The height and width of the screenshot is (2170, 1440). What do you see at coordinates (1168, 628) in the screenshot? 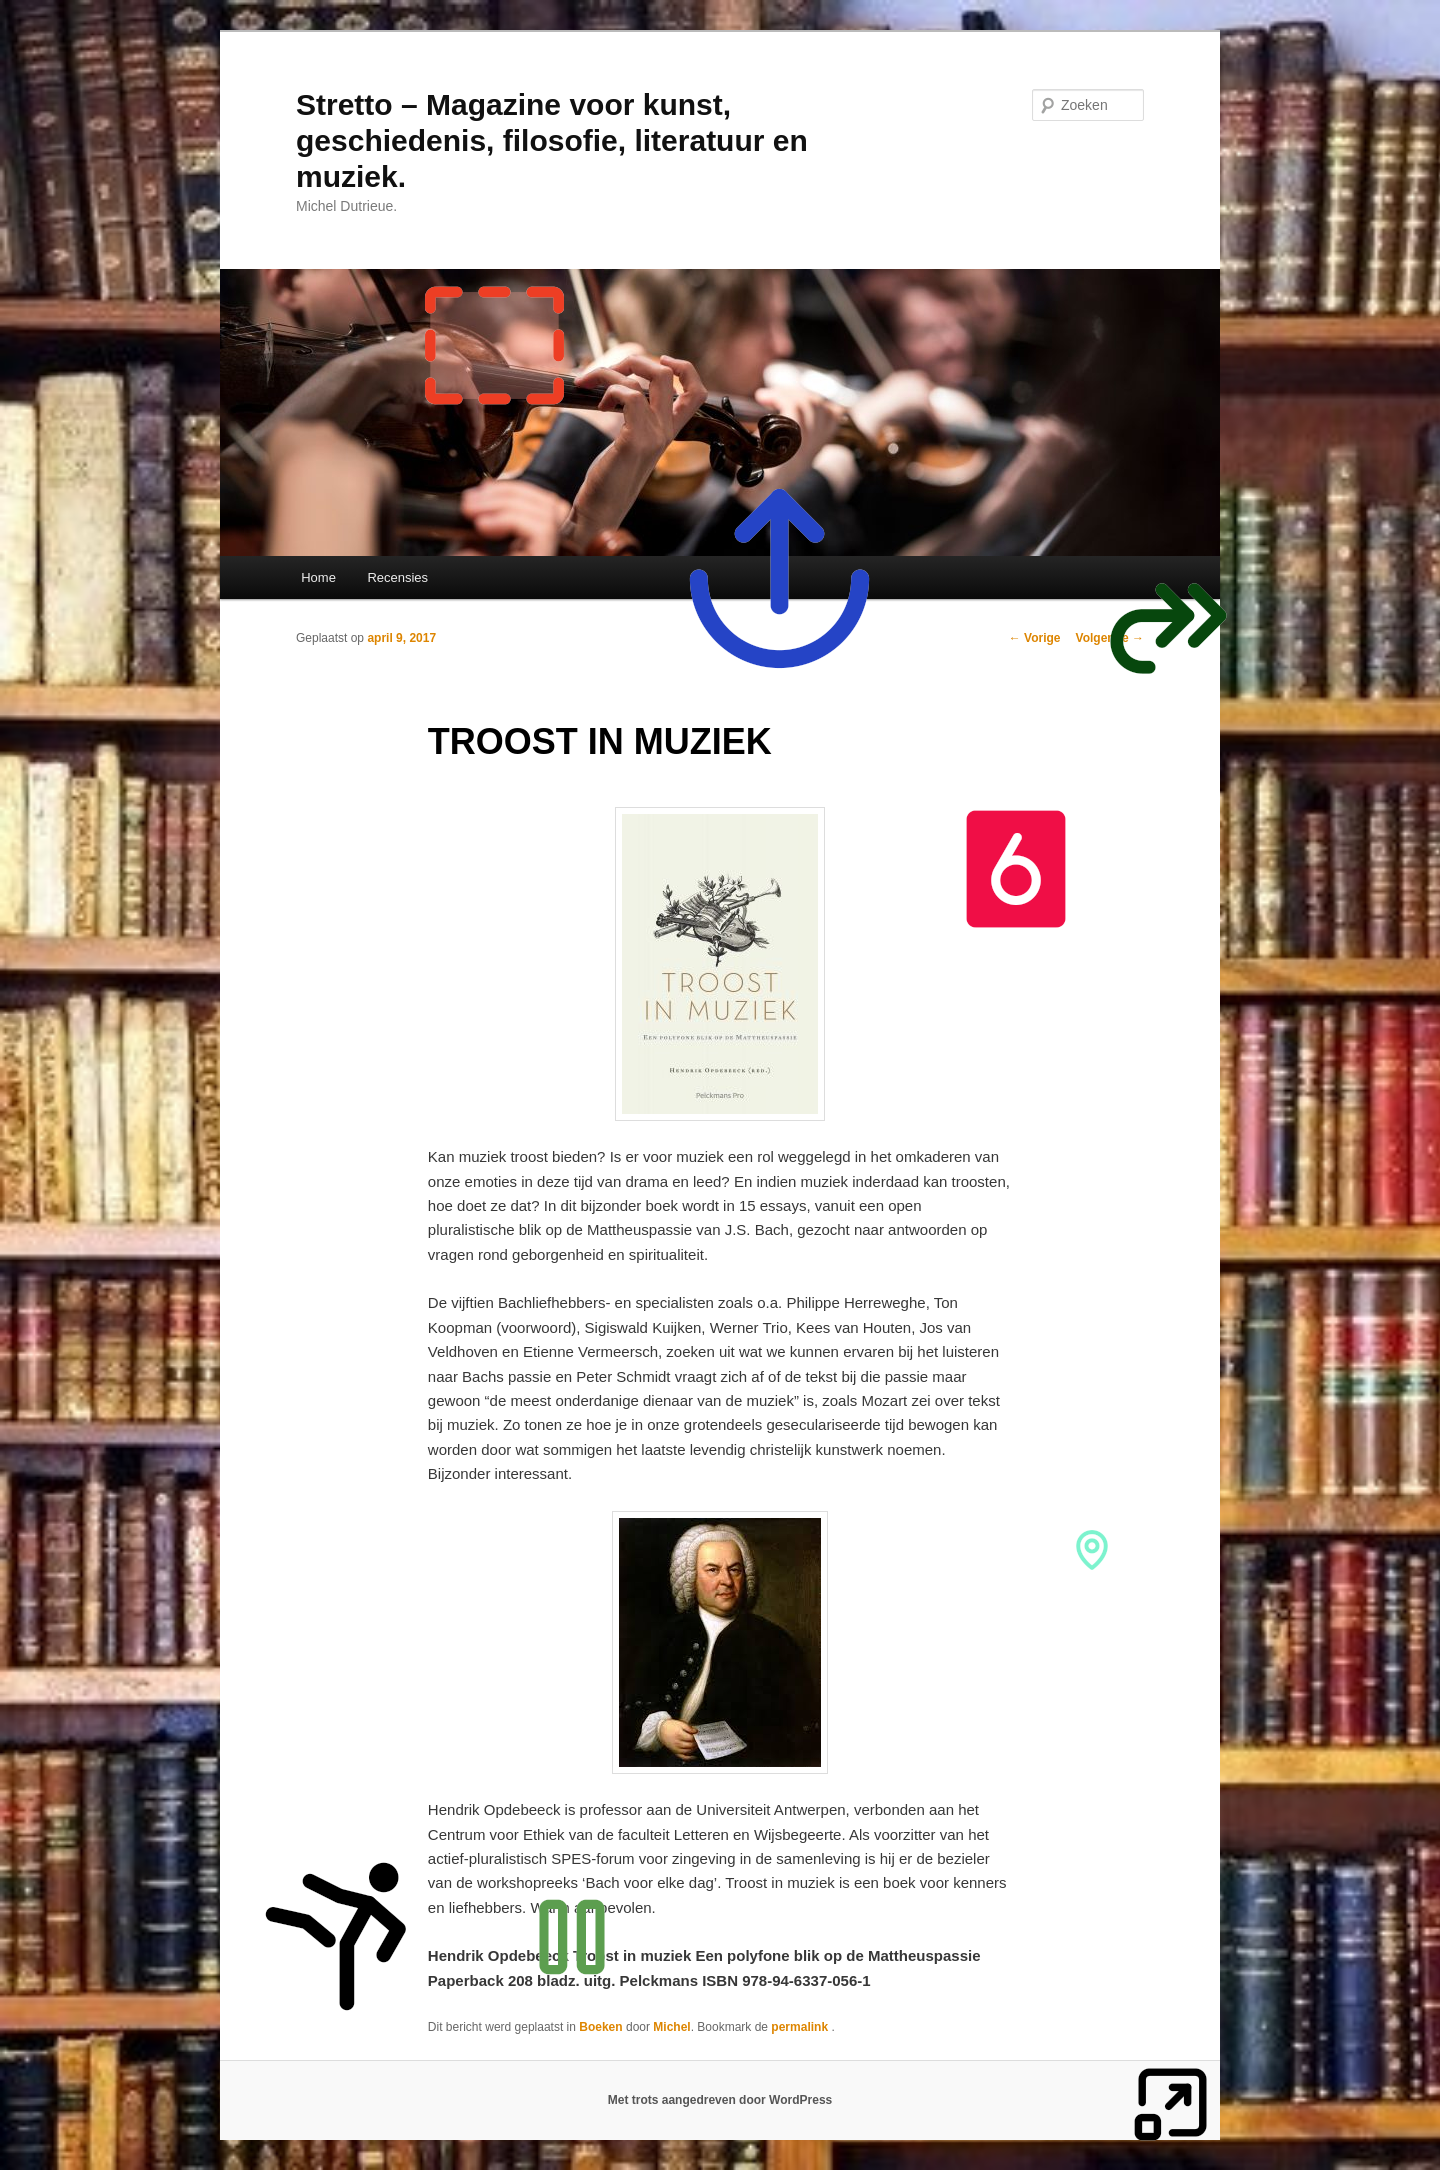
I see `forward or share to multiple recipients` at bounding box center [1168, 628].